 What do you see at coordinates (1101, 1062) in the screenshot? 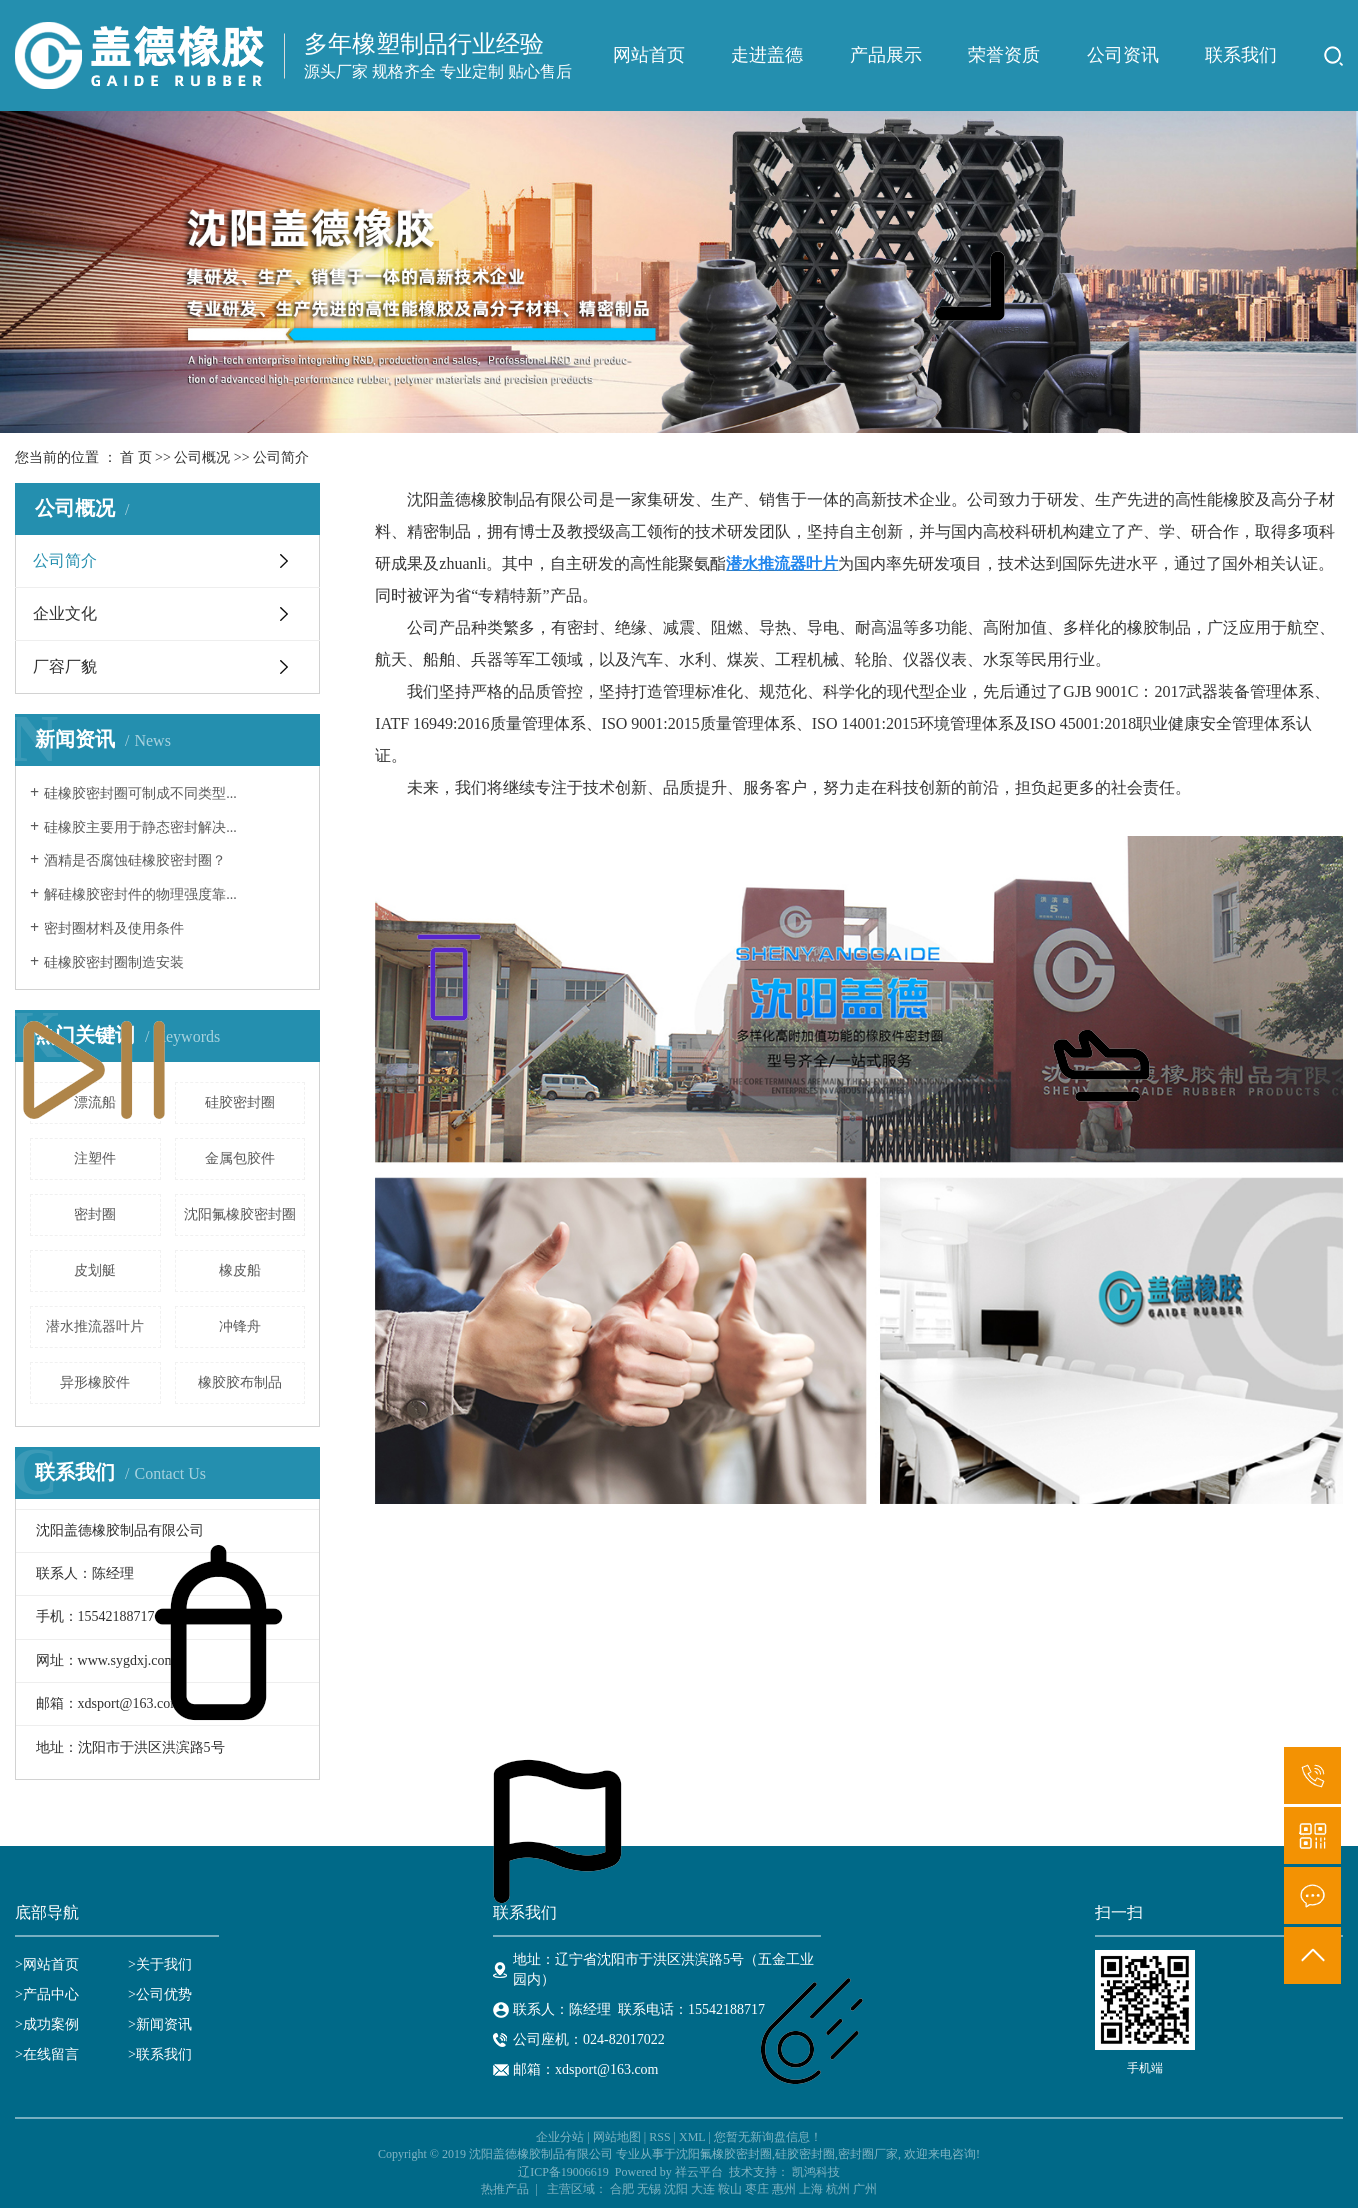
I see `view flight status or tracking` at bounding box center [1101, 1062].